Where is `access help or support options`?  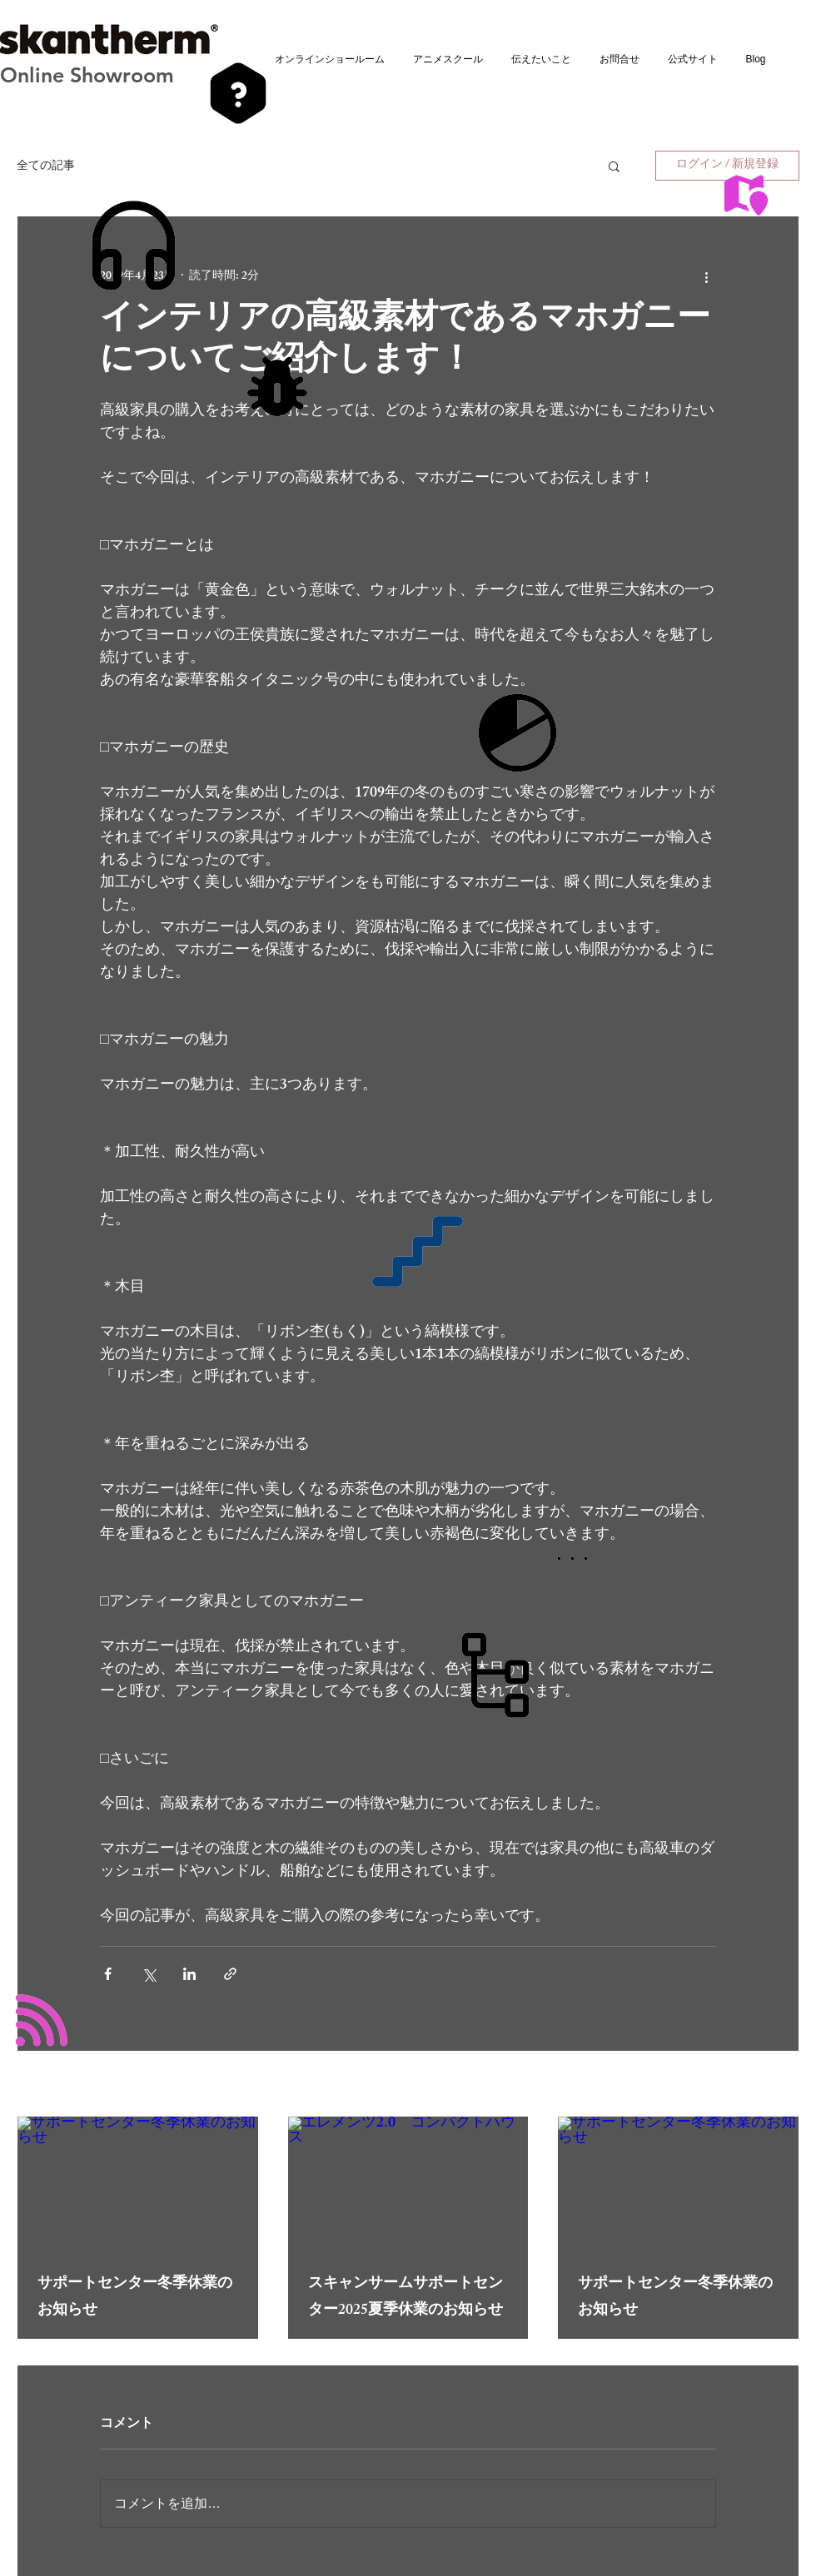
access help or support options is located at coordinates (238, 93).